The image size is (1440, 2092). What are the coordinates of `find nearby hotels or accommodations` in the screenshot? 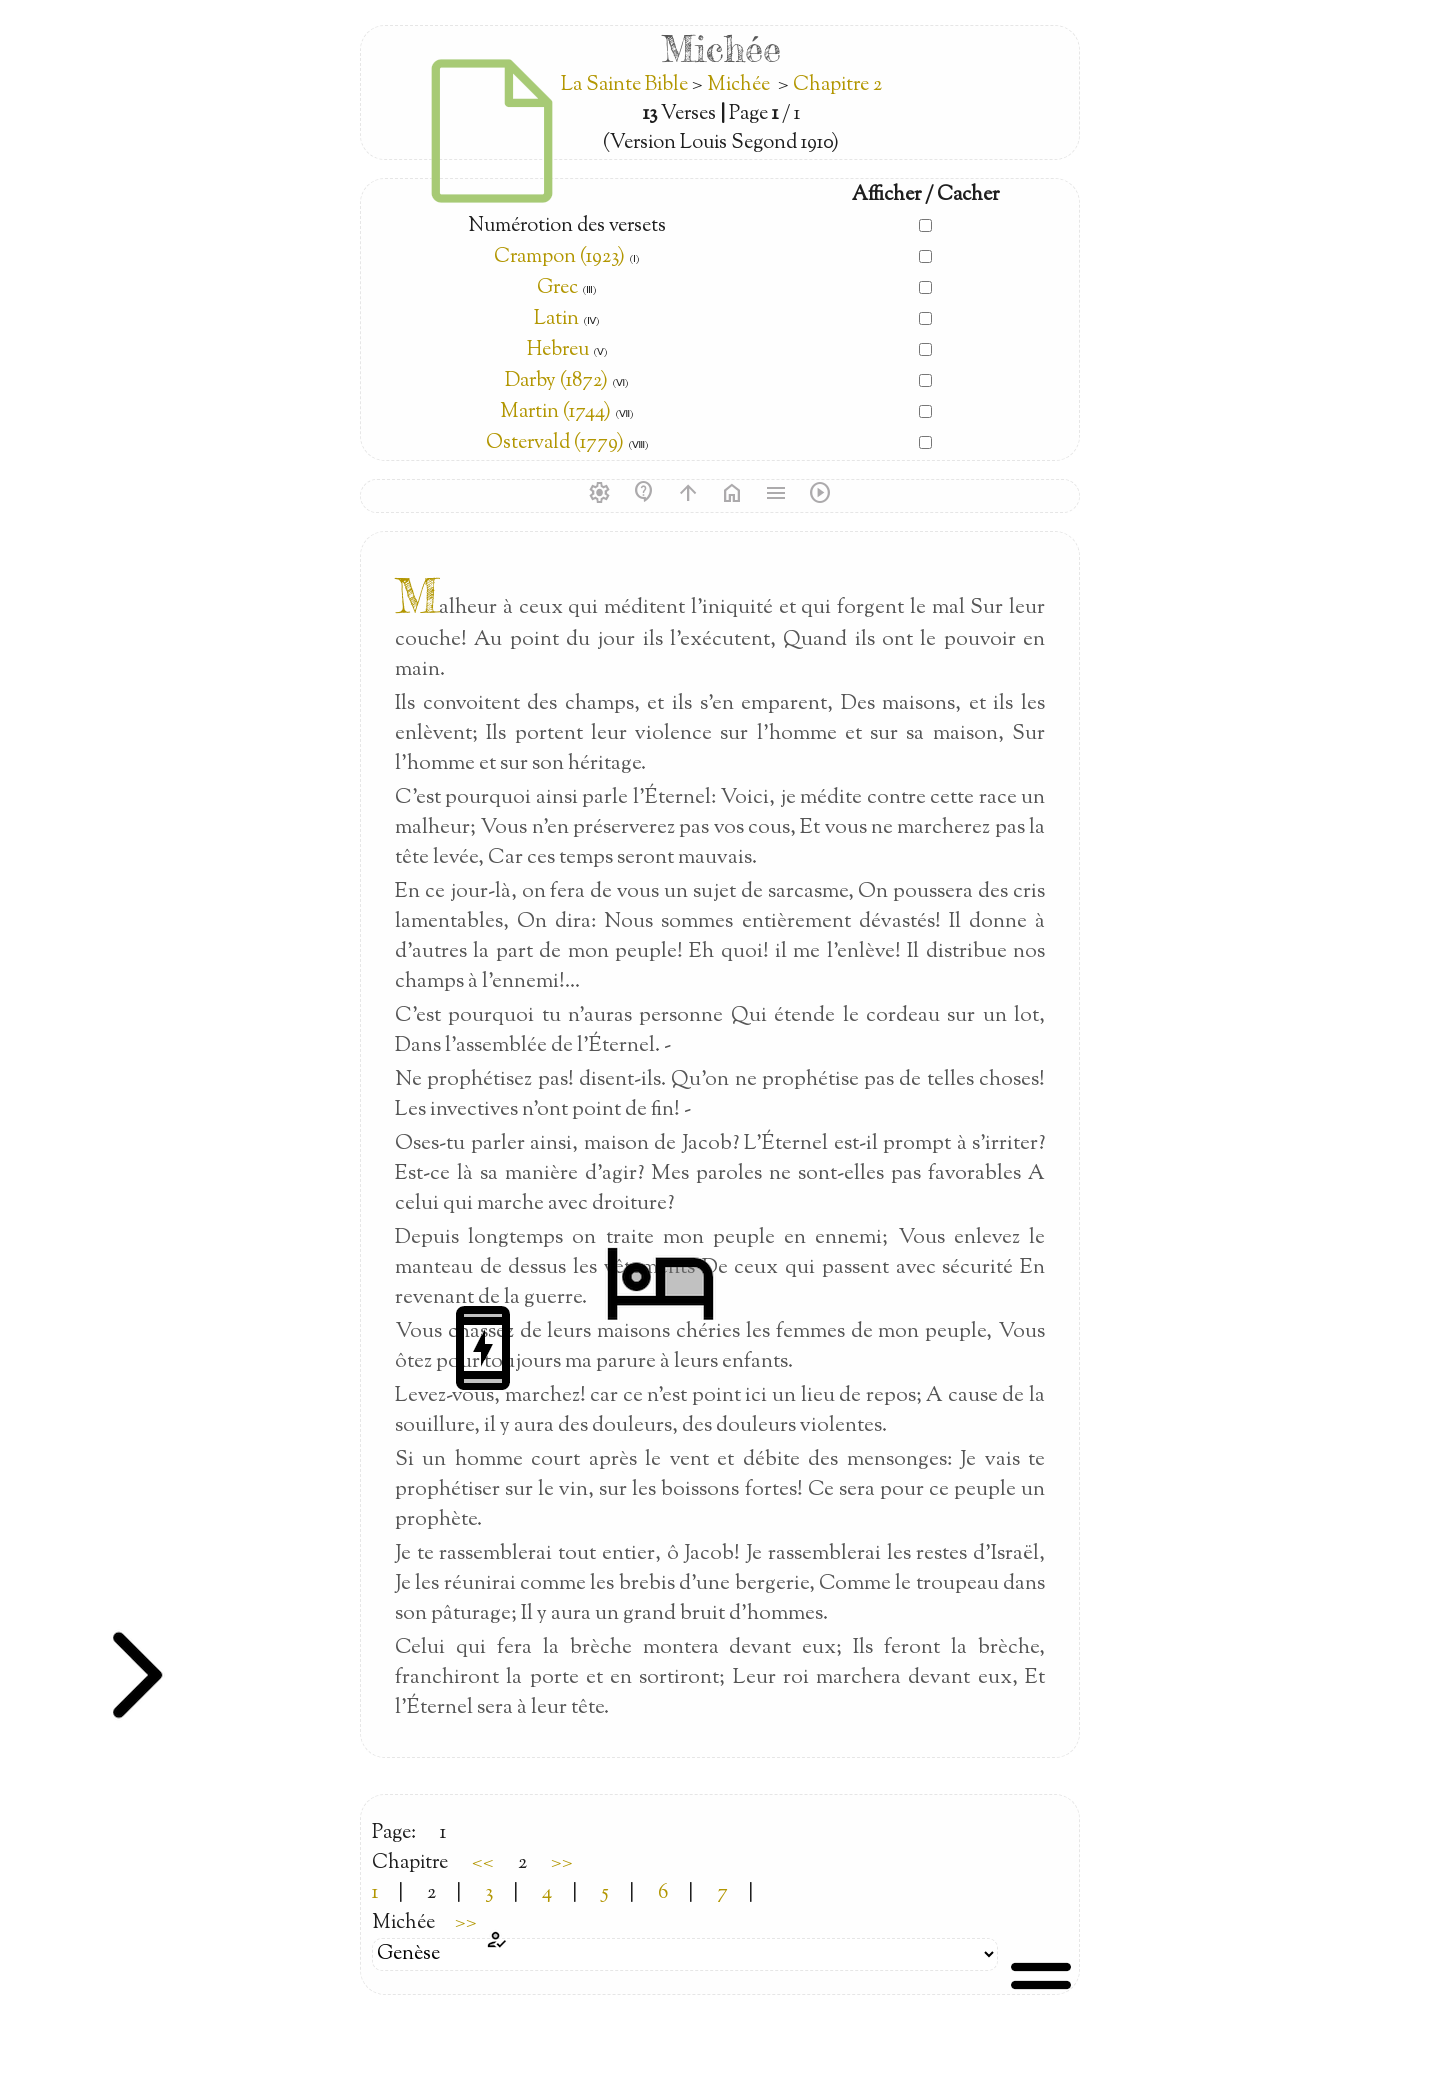 It's located at (660, 1281).